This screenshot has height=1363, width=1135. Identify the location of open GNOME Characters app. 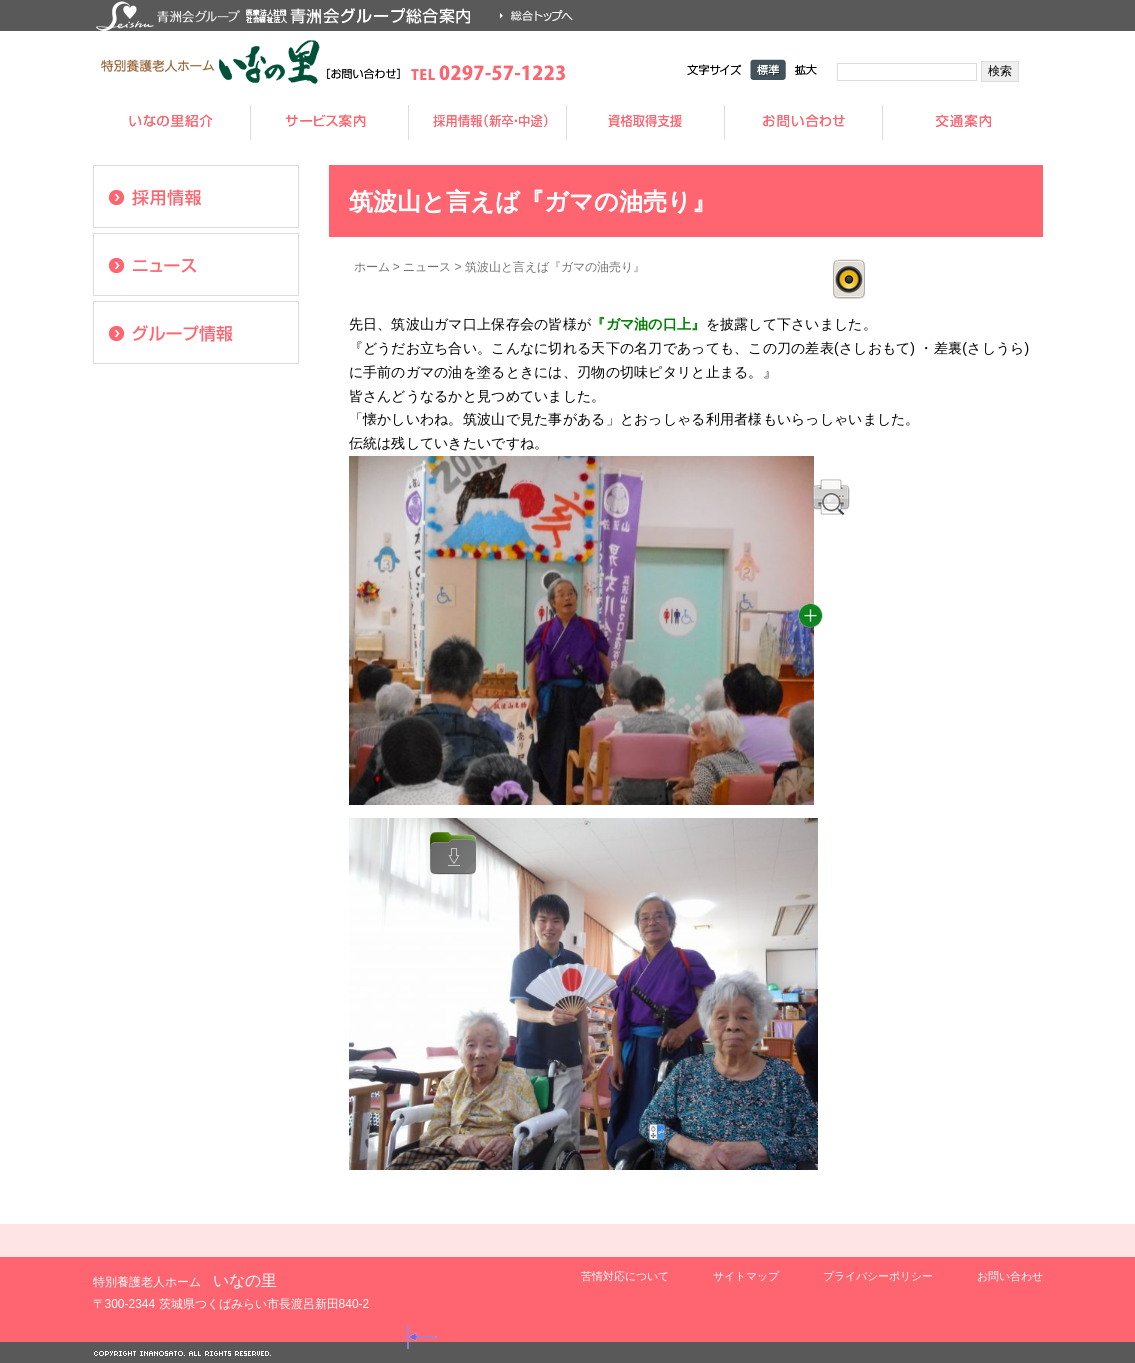
(657, 1132).